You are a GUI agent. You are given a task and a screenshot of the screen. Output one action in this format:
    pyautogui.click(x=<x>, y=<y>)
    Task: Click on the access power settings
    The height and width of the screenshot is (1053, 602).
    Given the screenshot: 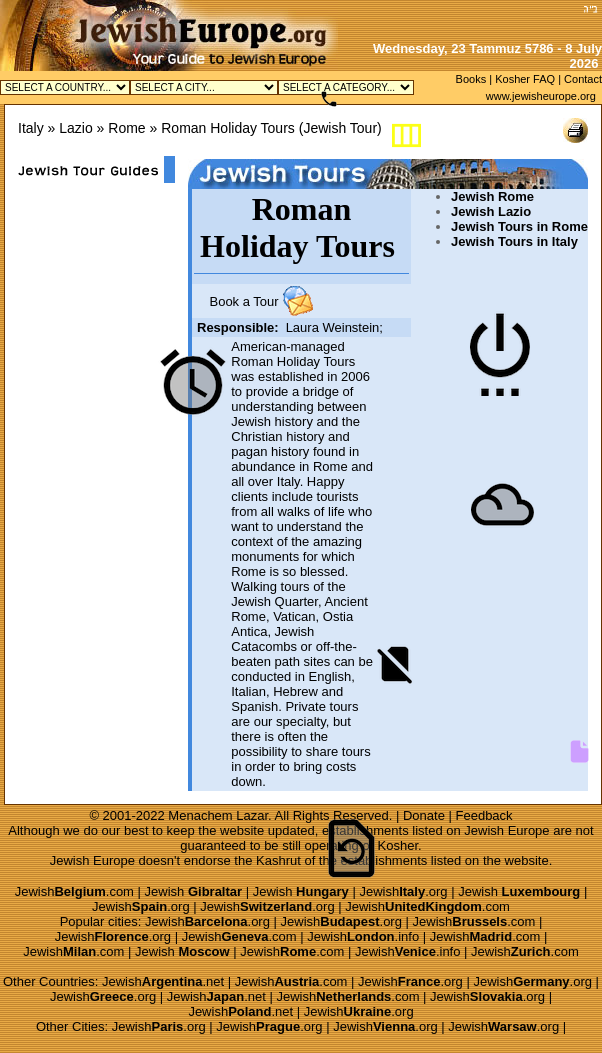 What is the action you would take?
    pyautogui.click(x=500, y=351)
    